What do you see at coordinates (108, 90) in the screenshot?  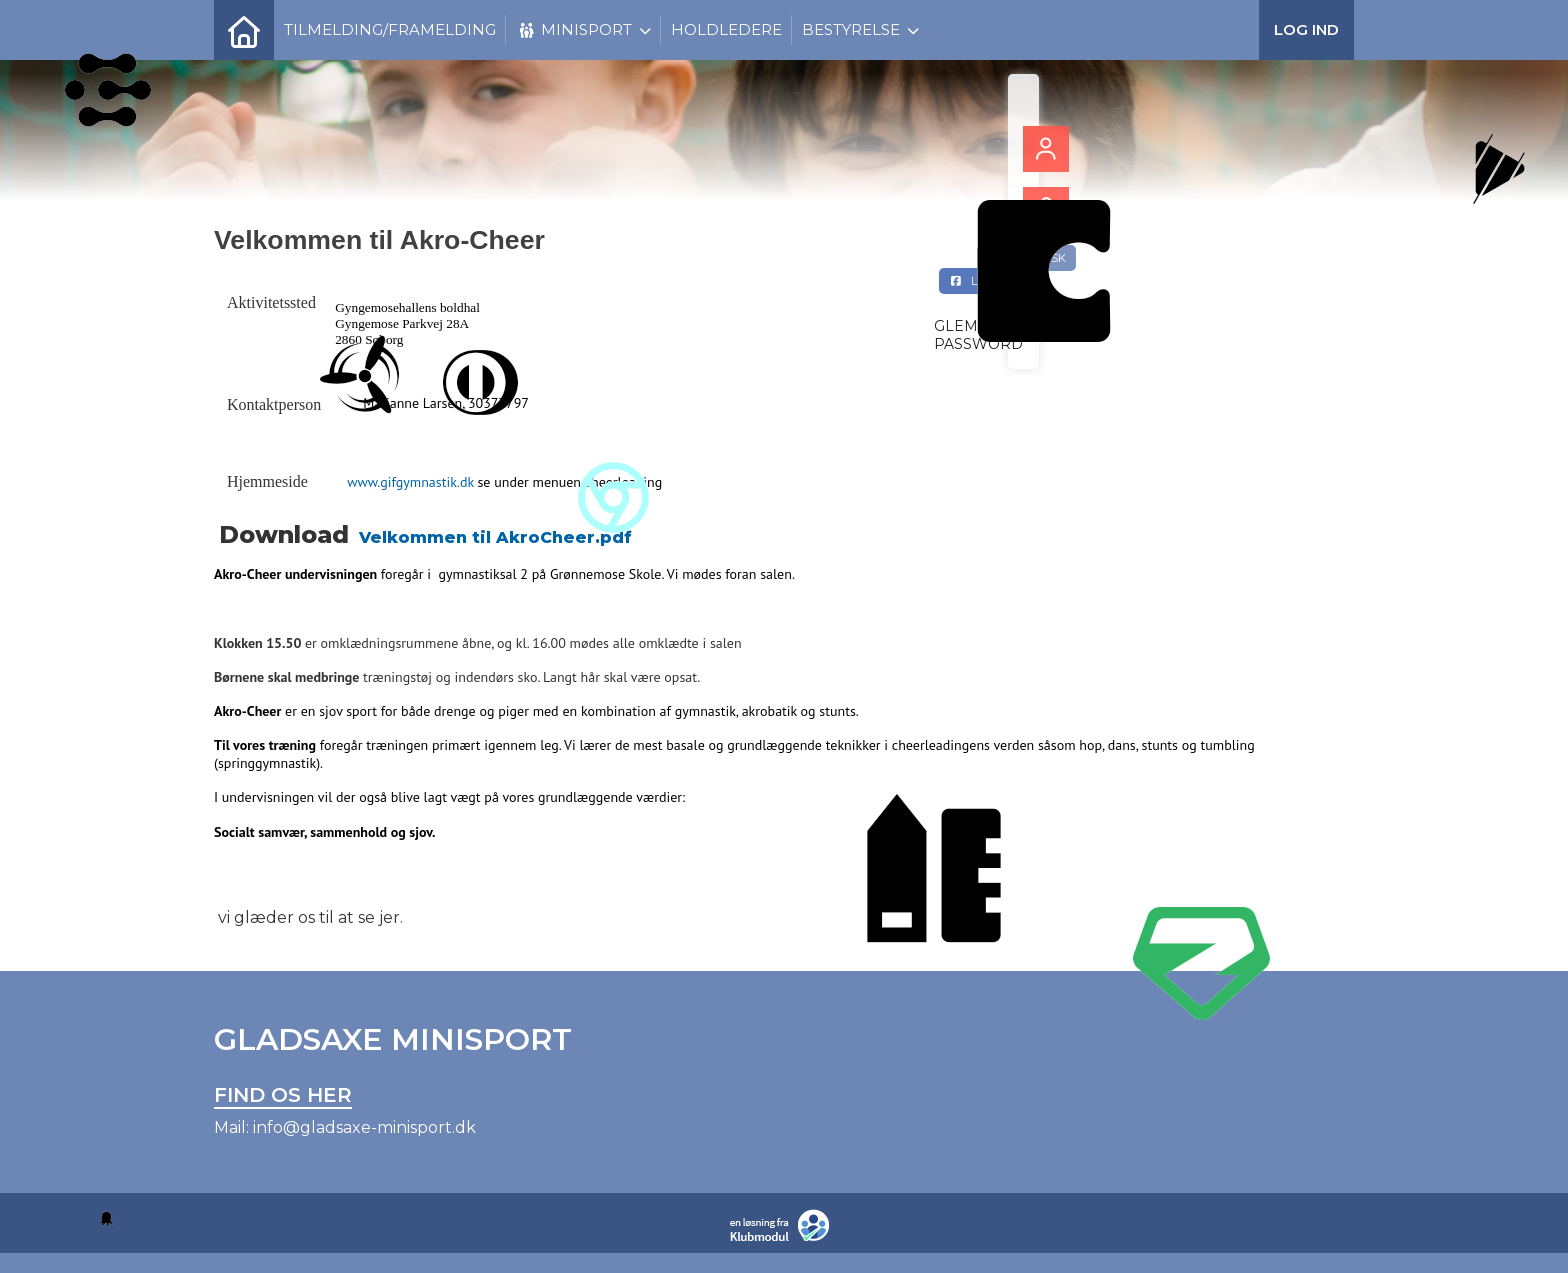 I see `open the Clarifai app or service` at bounding box center [108, 90].